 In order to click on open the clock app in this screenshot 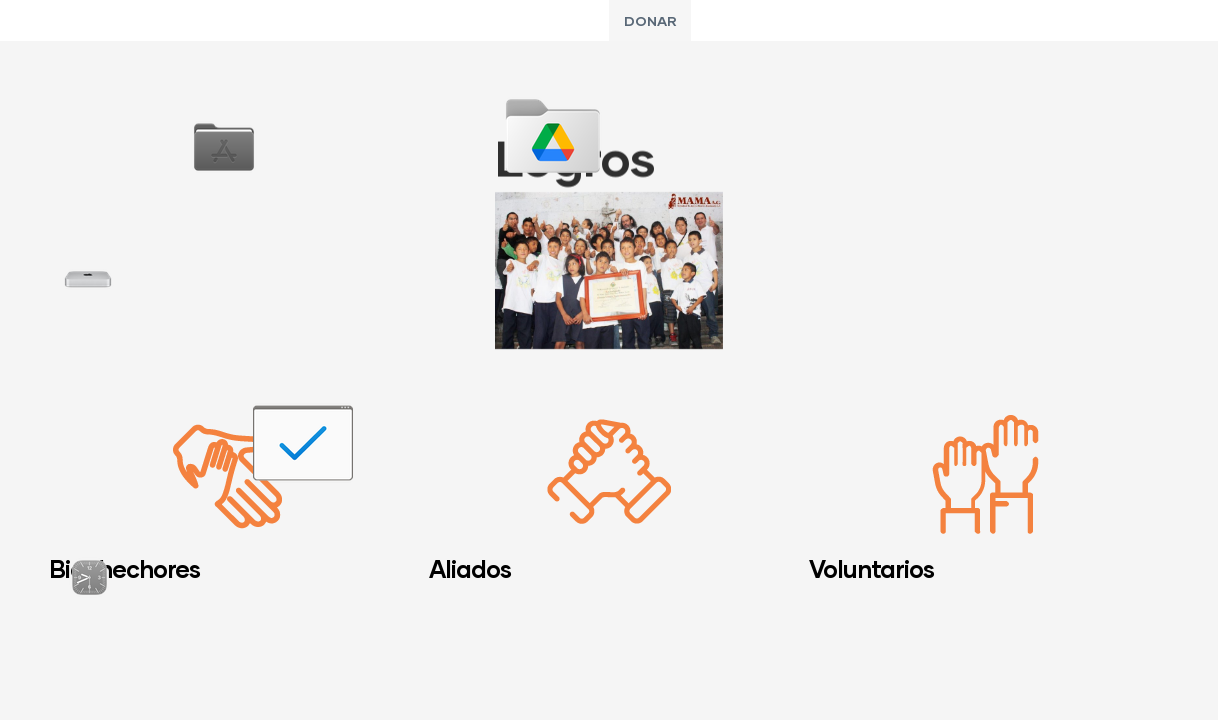, I will do `click(89, 577)`.